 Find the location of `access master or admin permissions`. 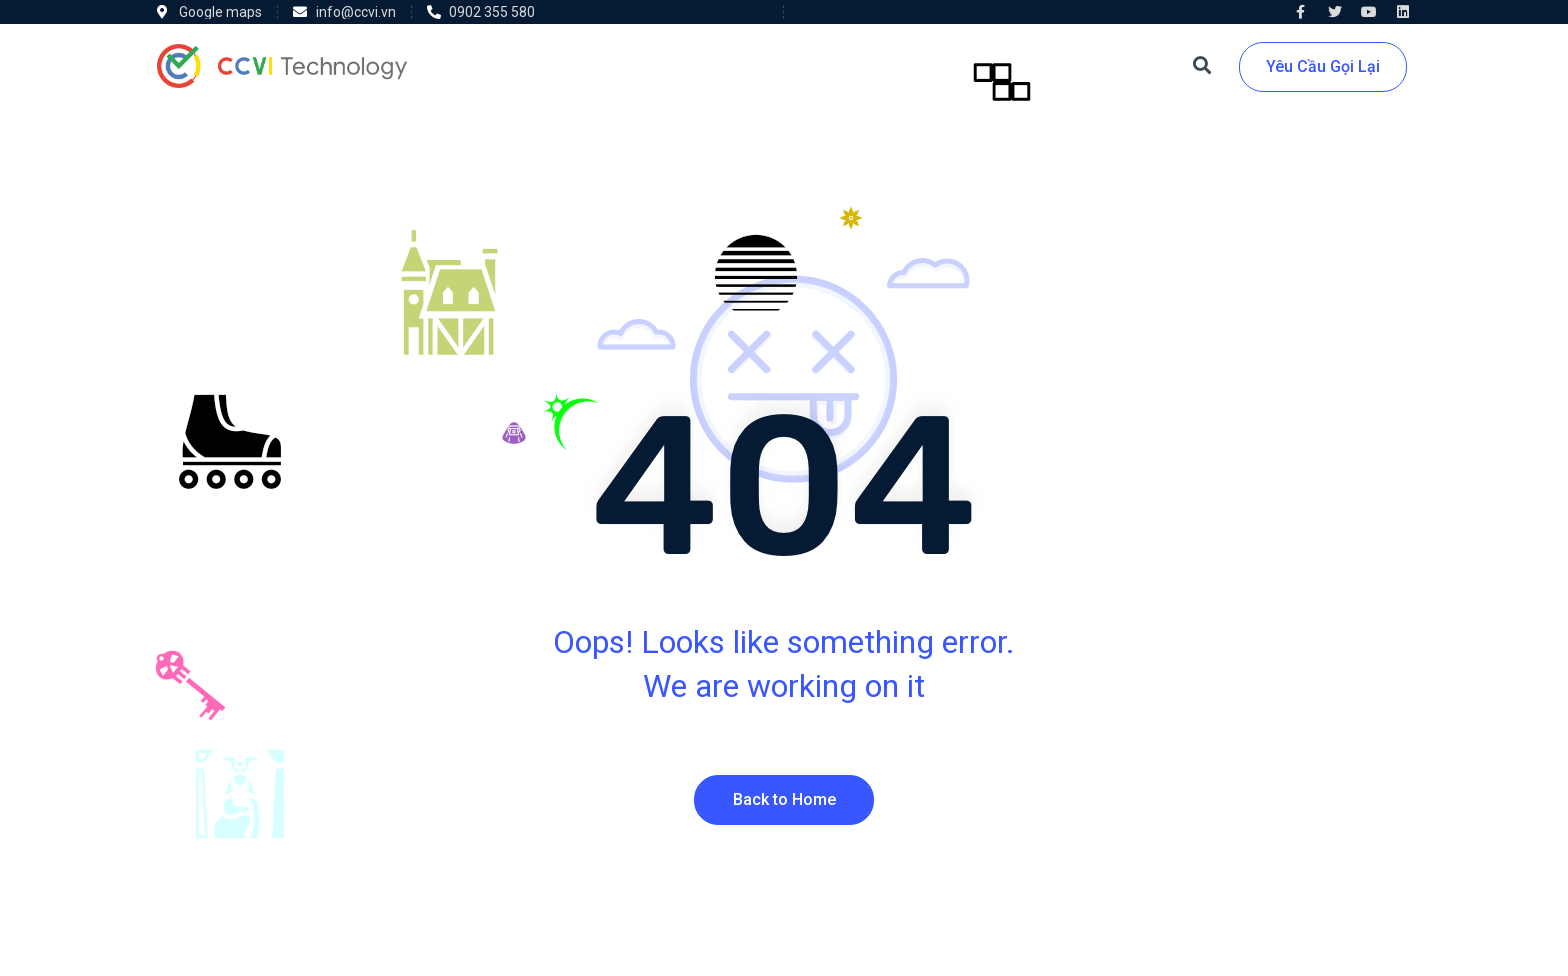

access master or admin permissions is located at coordinates (190, 685).